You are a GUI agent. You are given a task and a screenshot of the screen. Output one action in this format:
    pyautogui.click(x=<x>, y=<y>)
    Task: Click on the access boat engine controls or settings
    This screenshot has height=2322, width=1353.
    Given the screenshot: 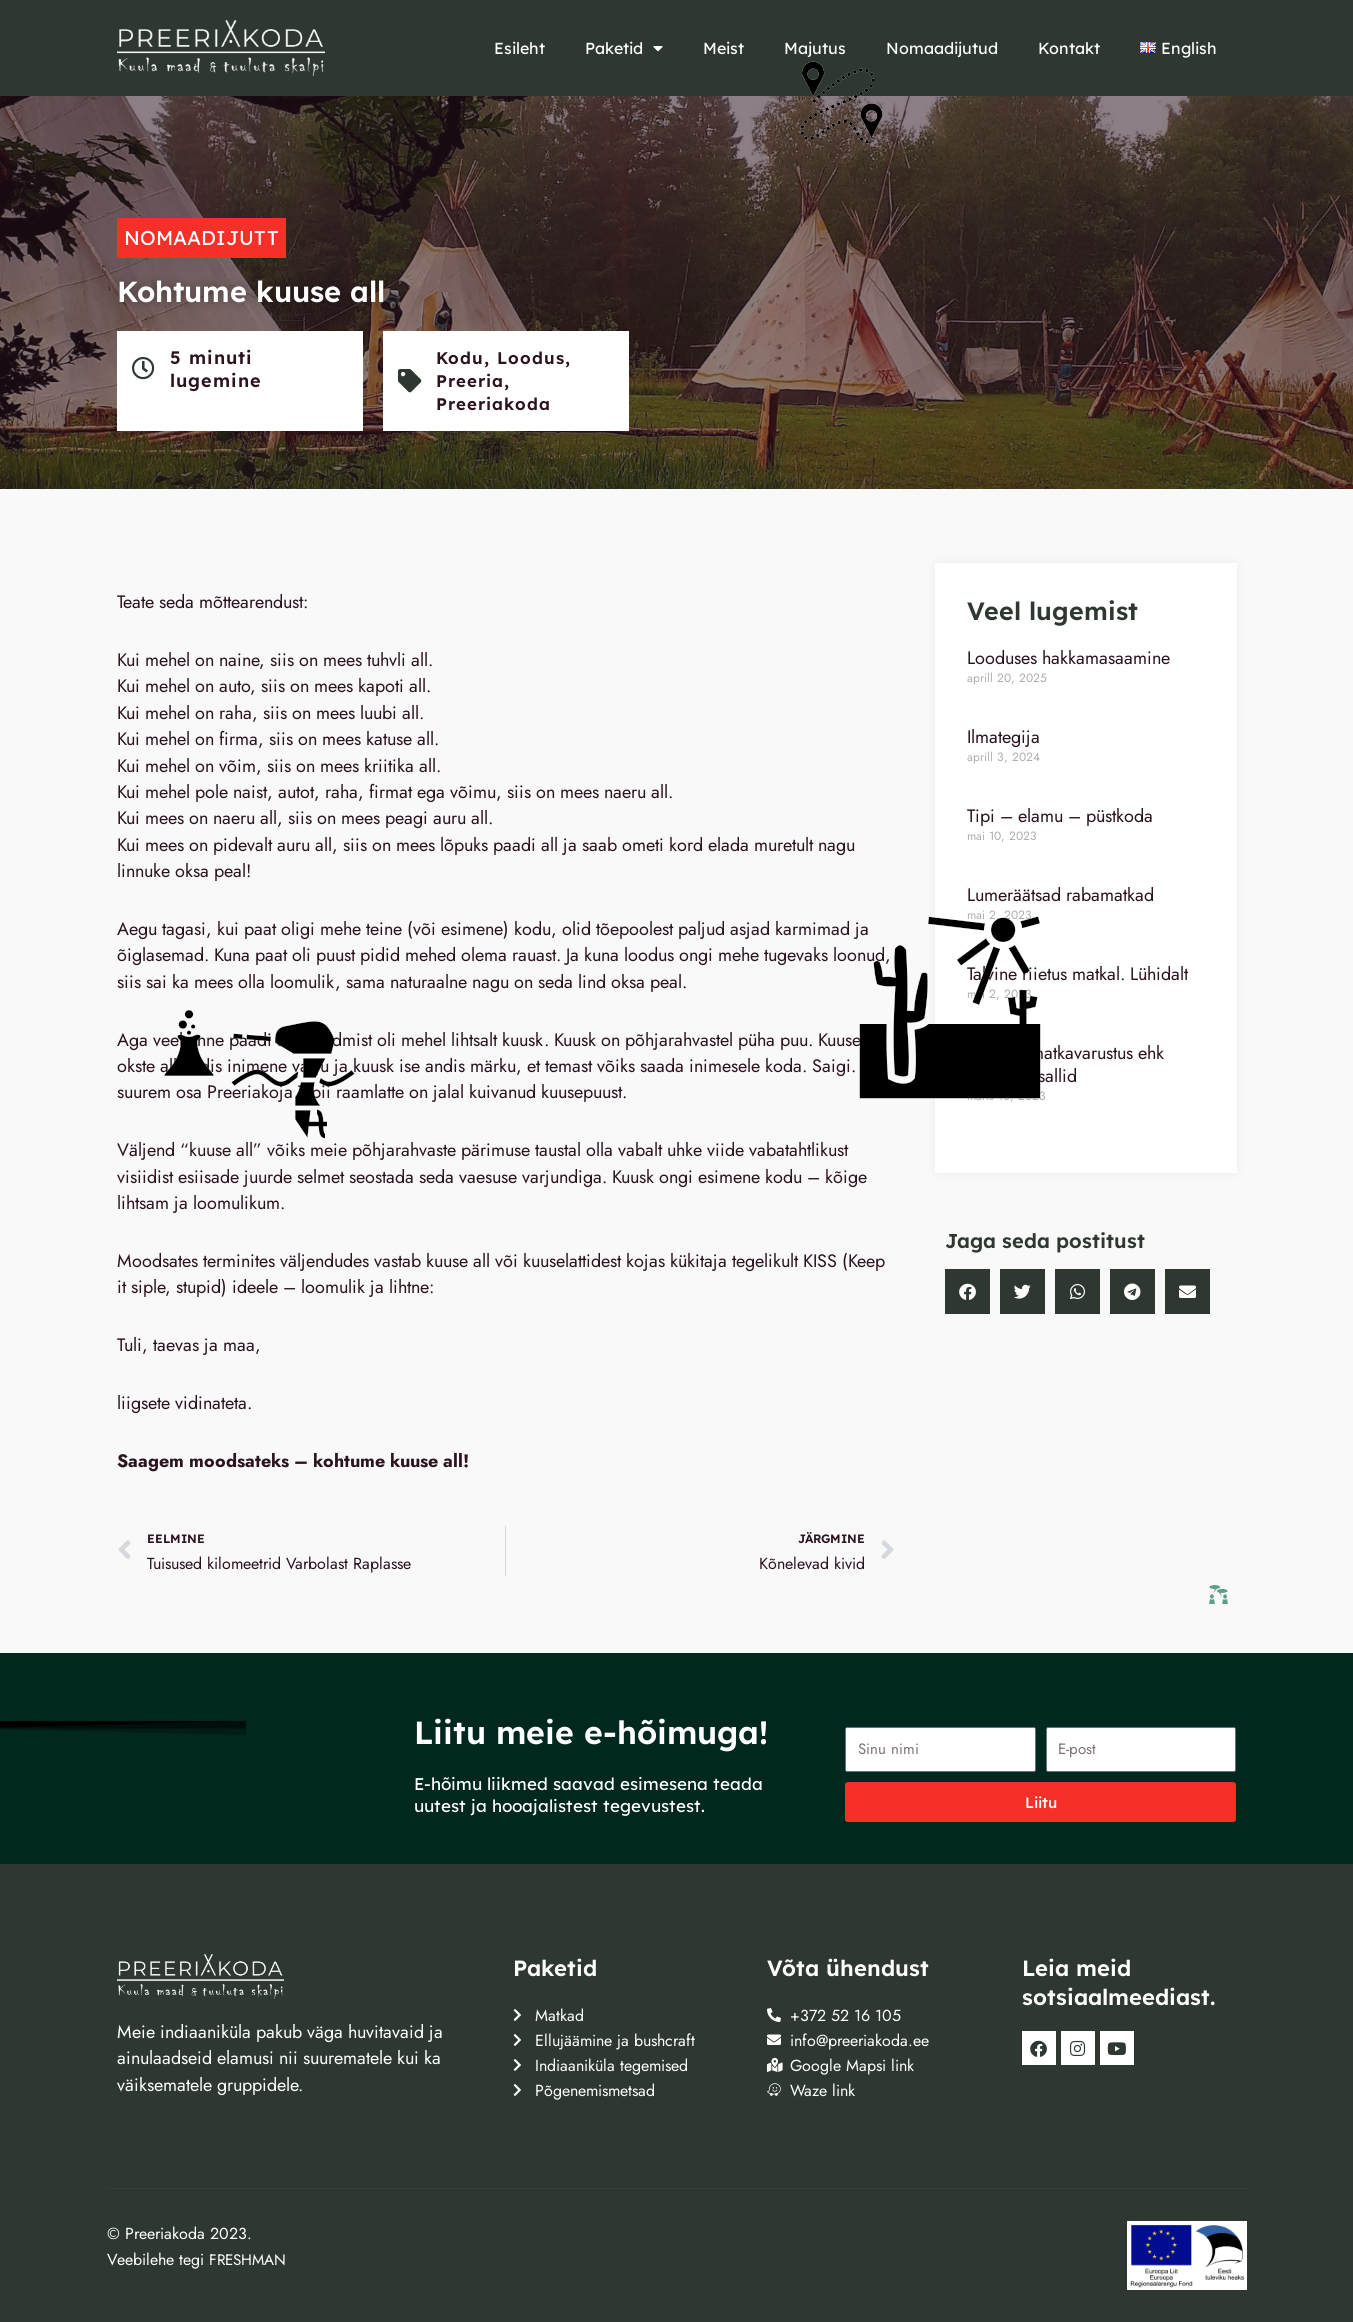 What is the action you would take?
    pyautogui.click(x=293, y=1080)
    